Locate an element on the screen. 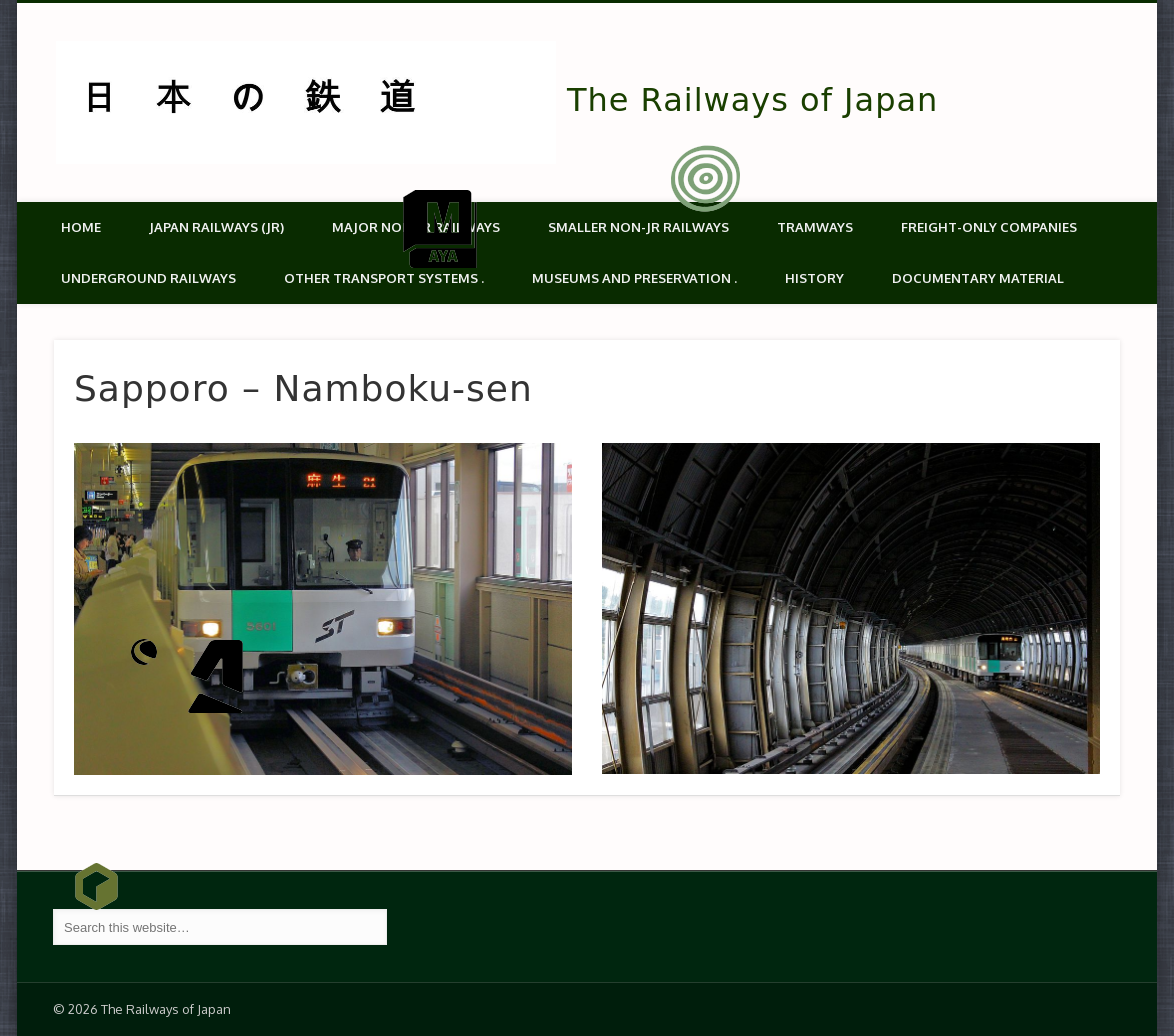 The height and width of the screenshot is (1036, 1174). optuna hyperparameter optimization framework logo is located at coordinates (705, 178).